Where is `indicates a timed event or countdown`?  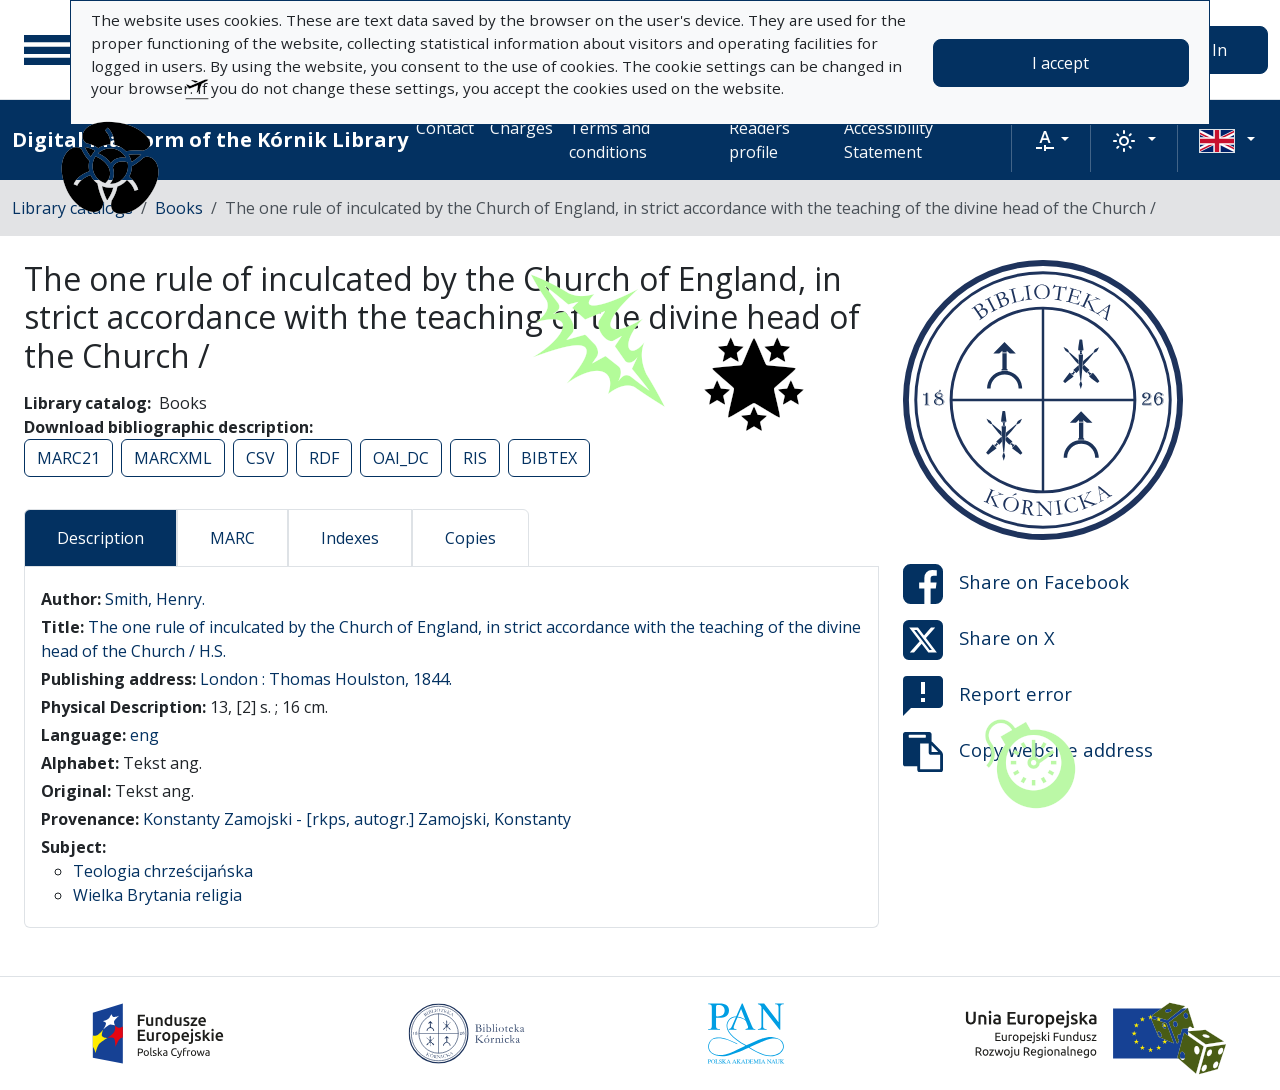 indicates a timed event or countdown is located at coordinates (1030, 763).